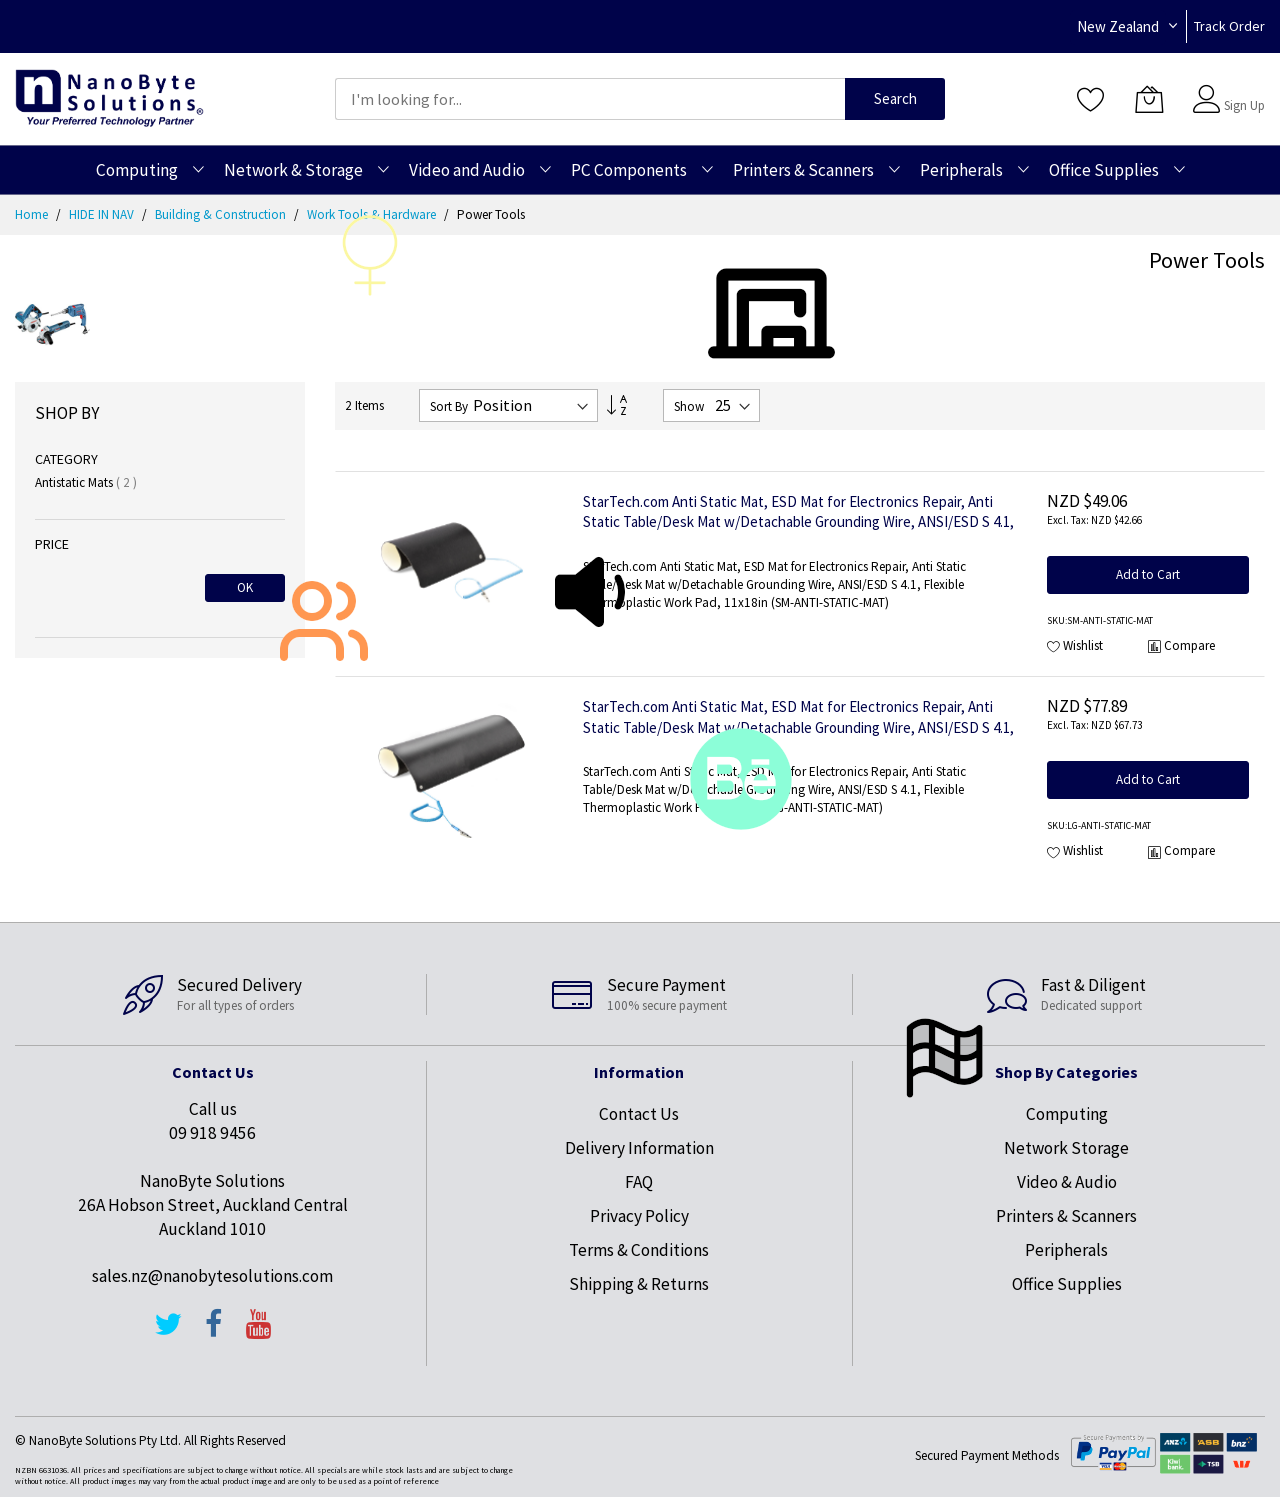 The height and width of the screenshot is (1497, 1280). I want to click on select female gender option, so click(370, 254).